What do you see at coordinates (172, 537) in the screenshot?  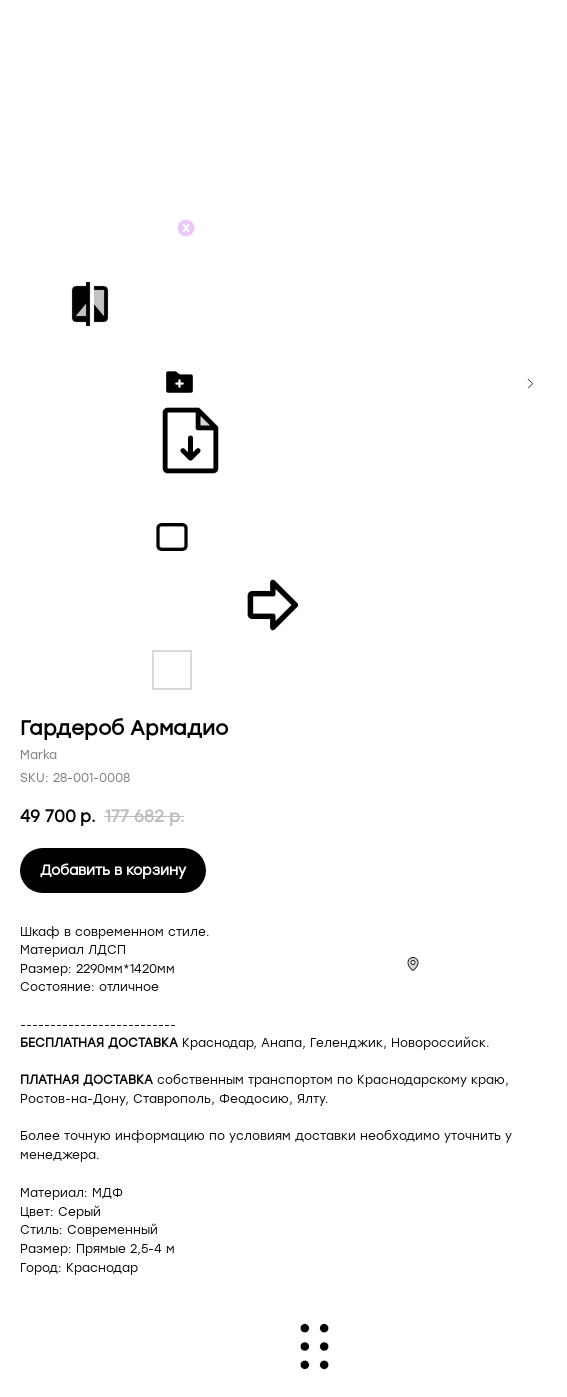 I see `crop image to 5:4 aspect ratio` at bounding box center [172, 537].